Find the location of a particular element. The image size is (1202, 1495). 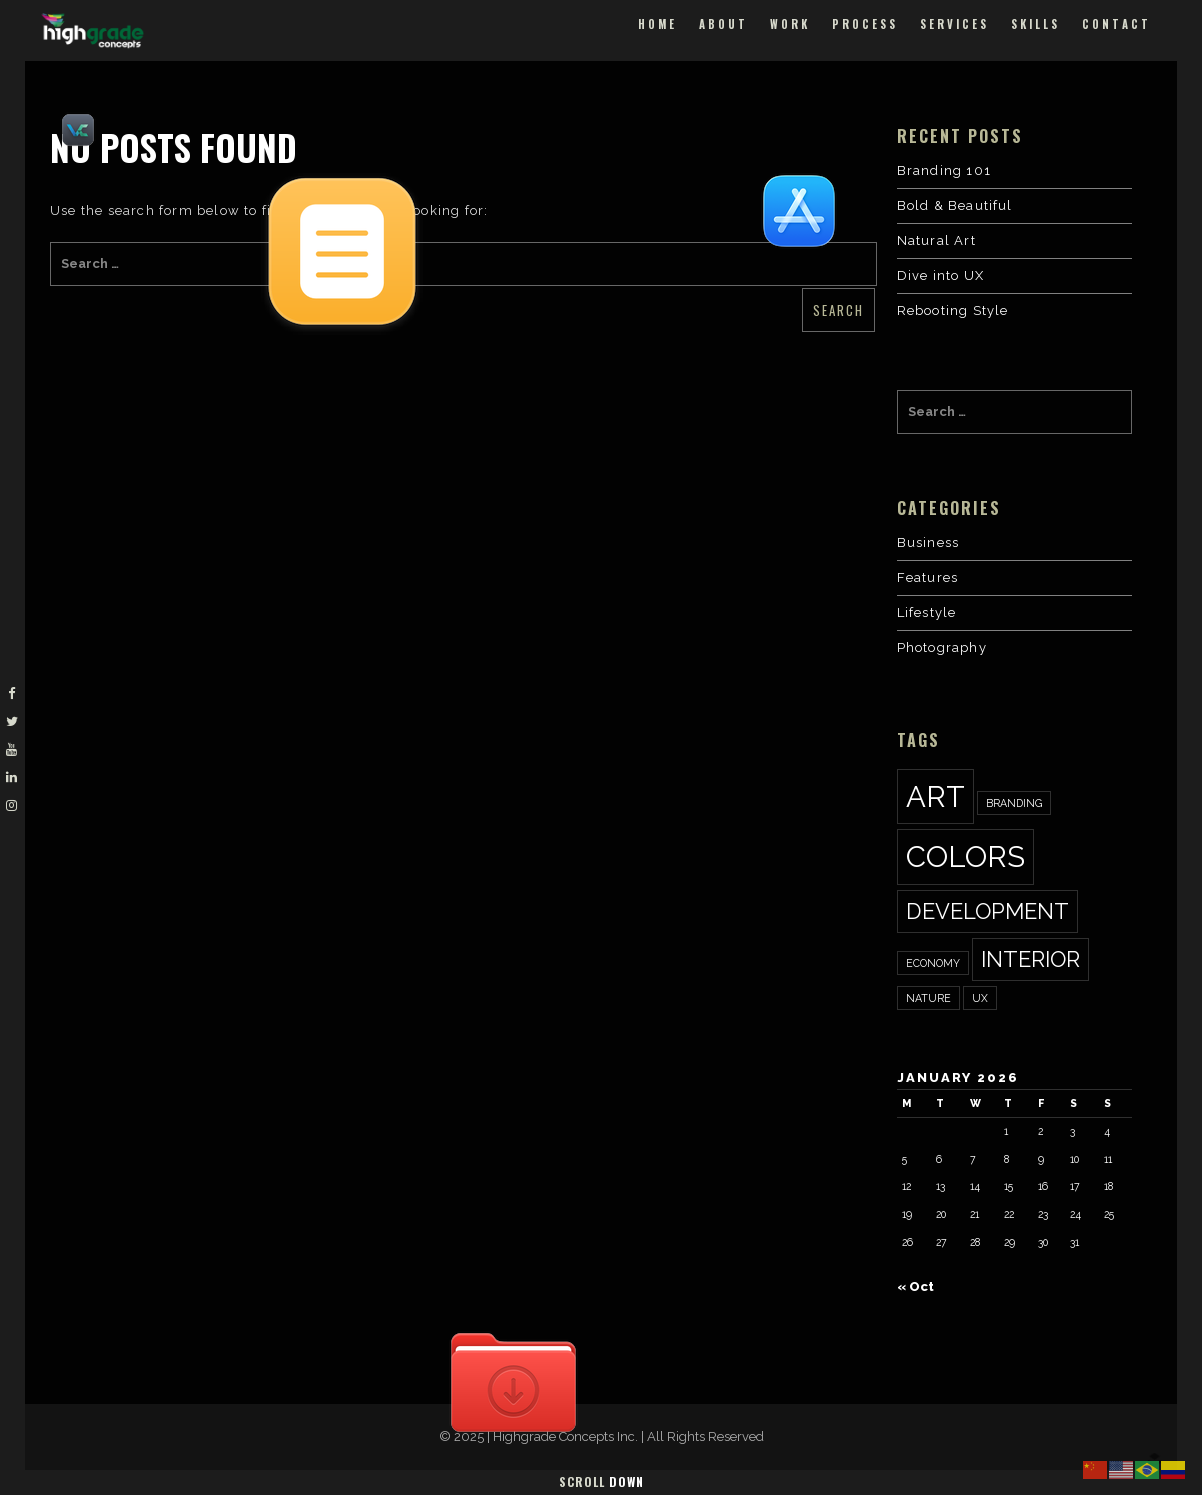

access desklet preferences and settings is located at coordinates (342, 254).